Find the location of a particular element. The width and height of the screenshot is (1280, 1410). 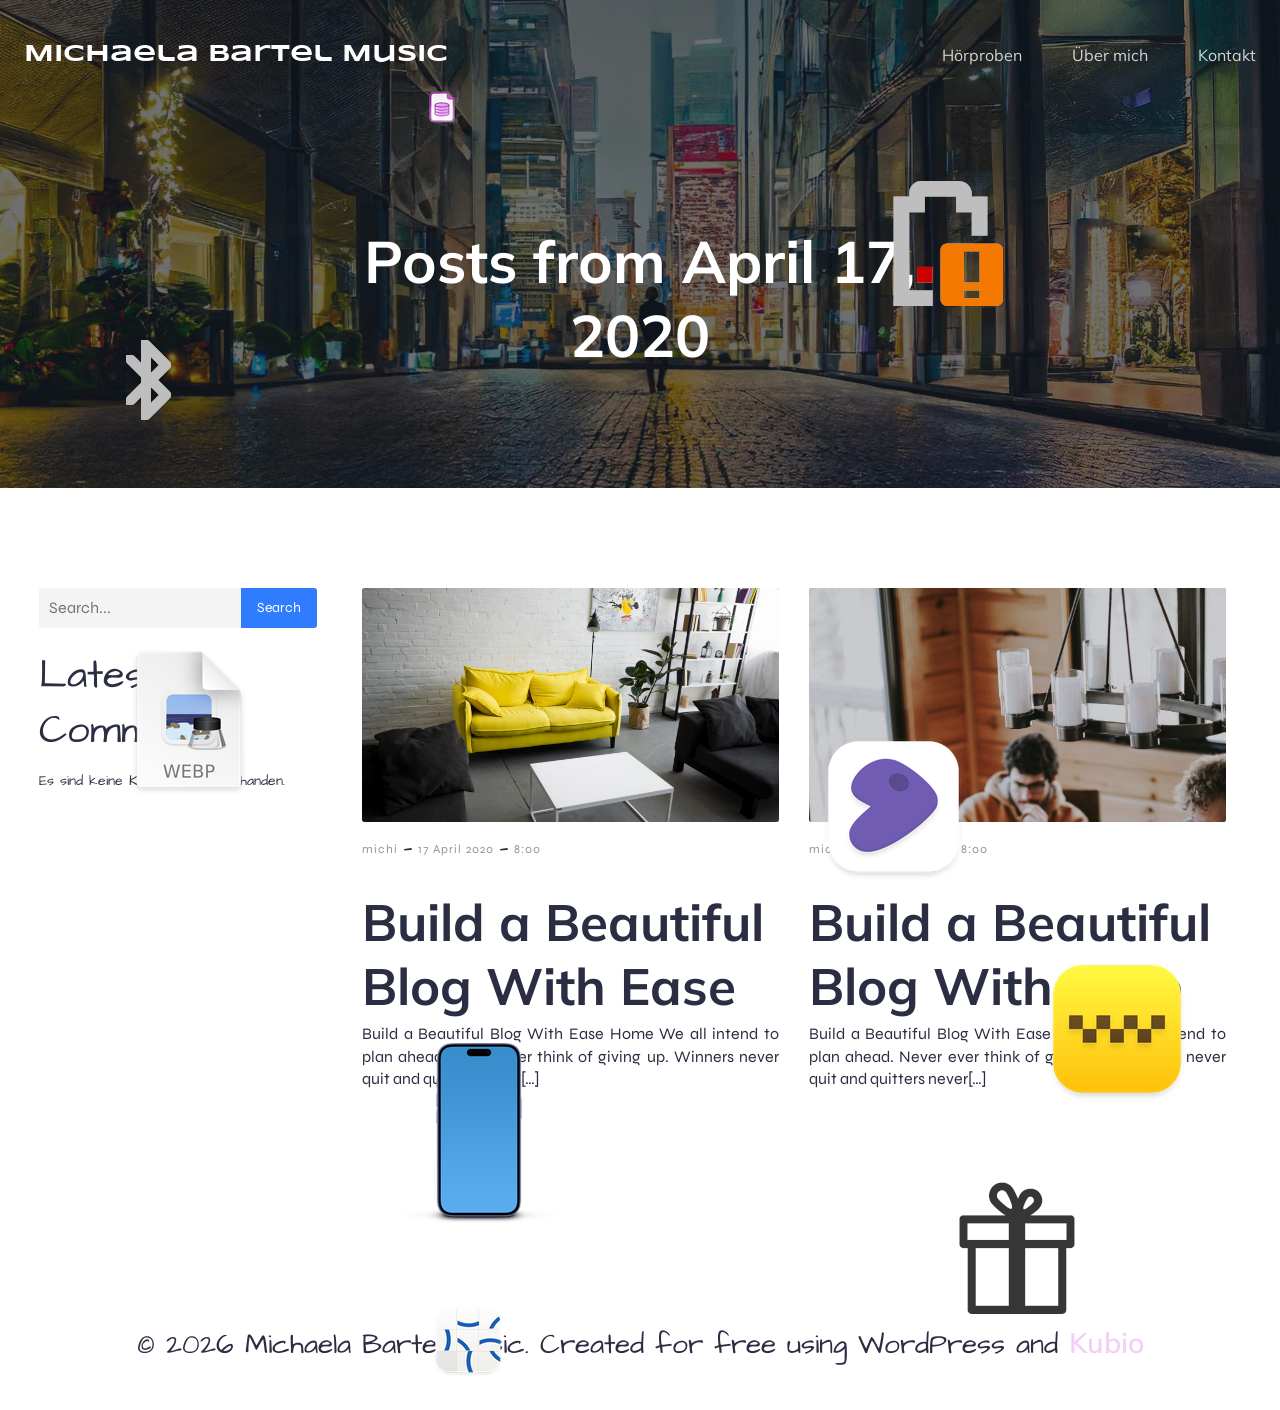

a webp image file is located at coordinates (189, 722).